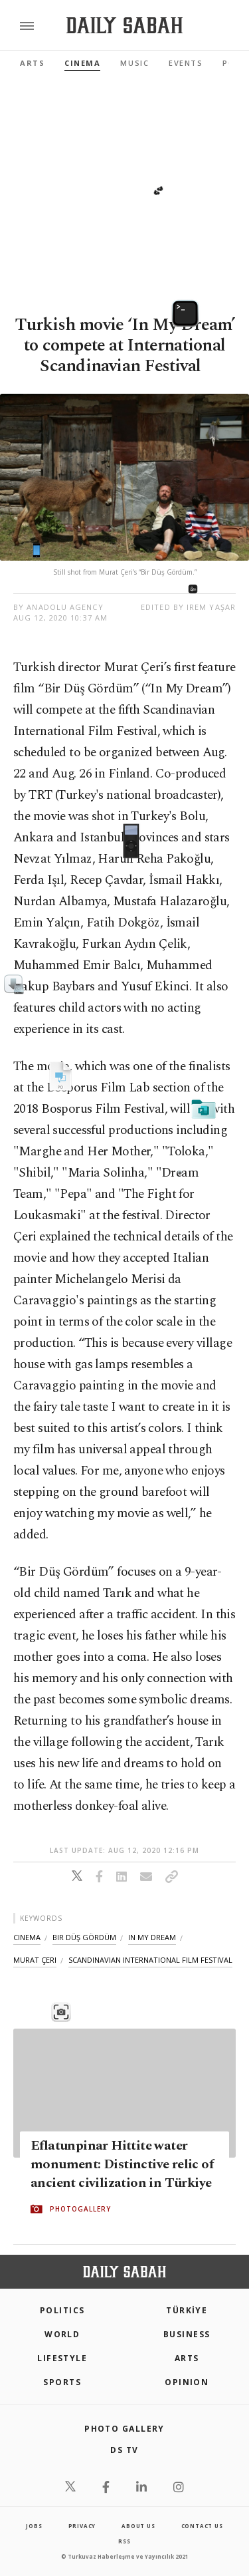 Image resolution: width=249 pixels, height=2576 pixels. What do you see at coordinates (203, 1109) in the screenshot?
I see `open folder containing microsoft publisher files` at bounding box center [203, 1109].